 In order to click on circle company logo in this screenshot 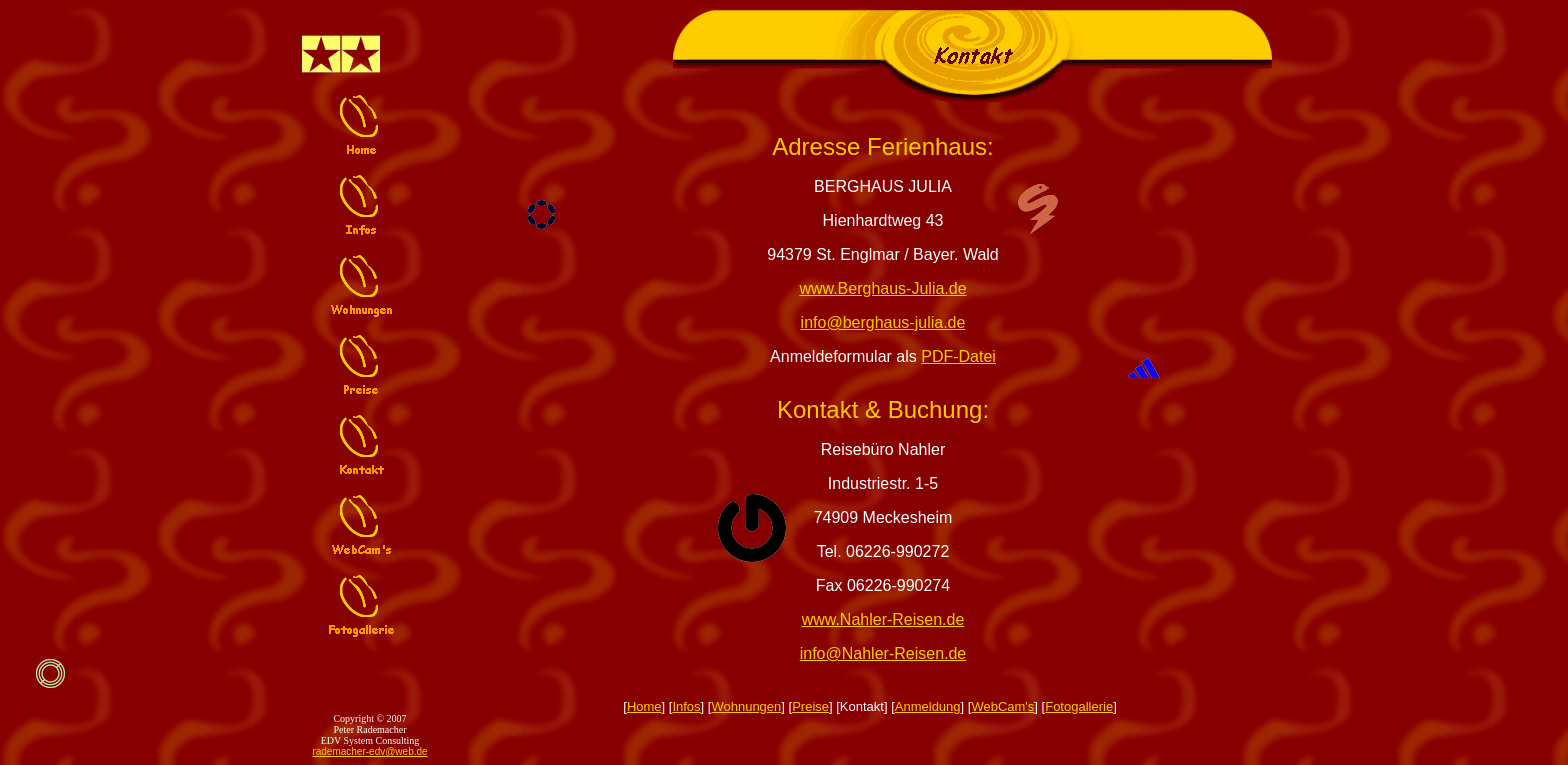, I will do `click(50, 673)`.